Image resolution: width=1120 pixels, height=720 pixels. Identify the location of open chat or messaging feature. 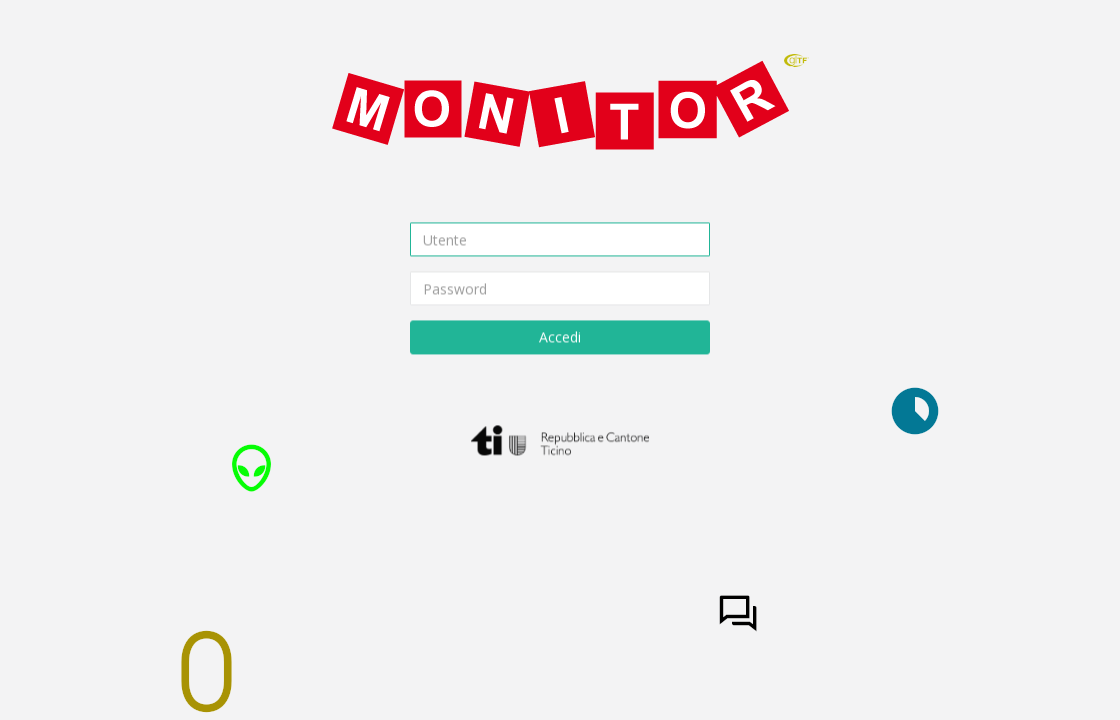
(739, 613).